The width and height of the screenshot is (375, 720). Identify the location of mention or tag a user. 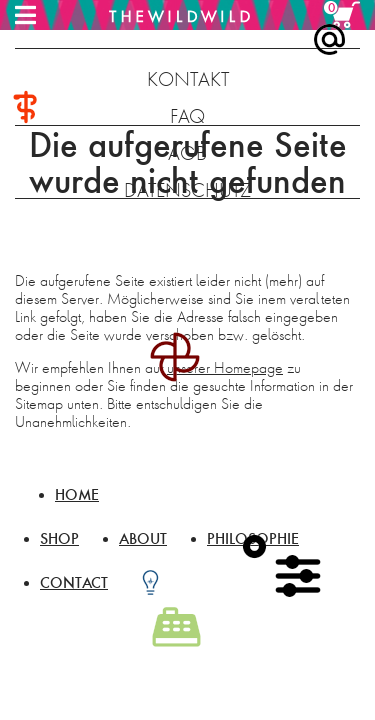
(329, 39).